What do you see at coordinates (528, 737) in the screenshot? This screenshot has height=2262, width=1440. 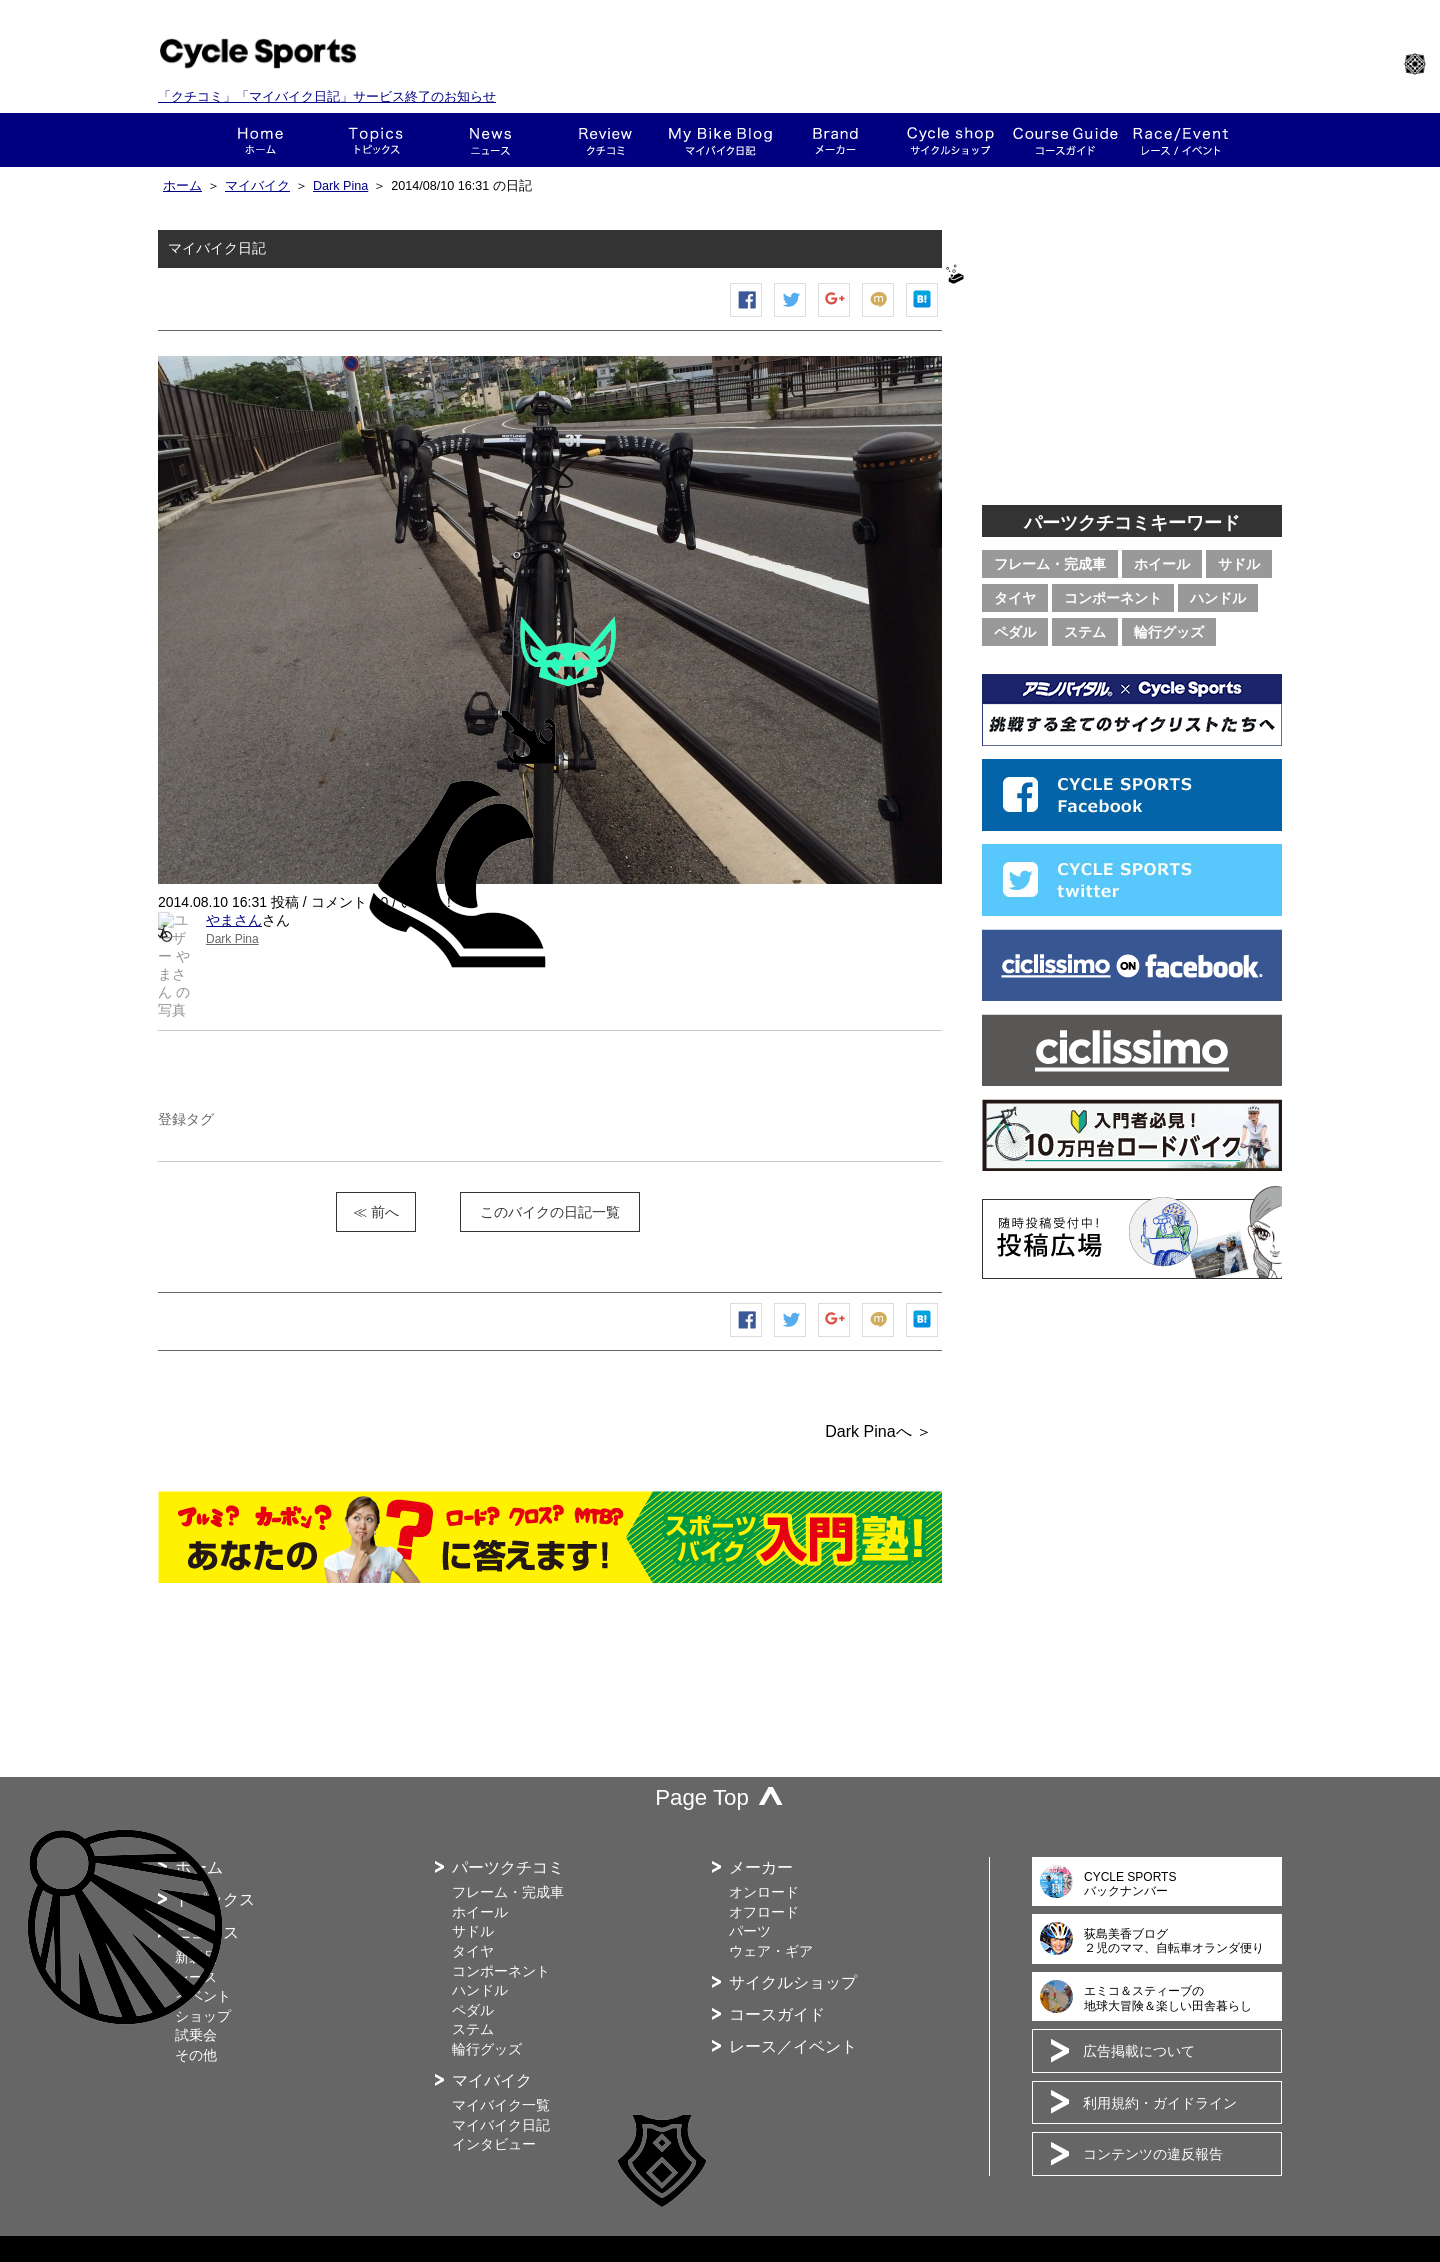 I see `activate dragon breath ability` at bounding box center [528, 737].